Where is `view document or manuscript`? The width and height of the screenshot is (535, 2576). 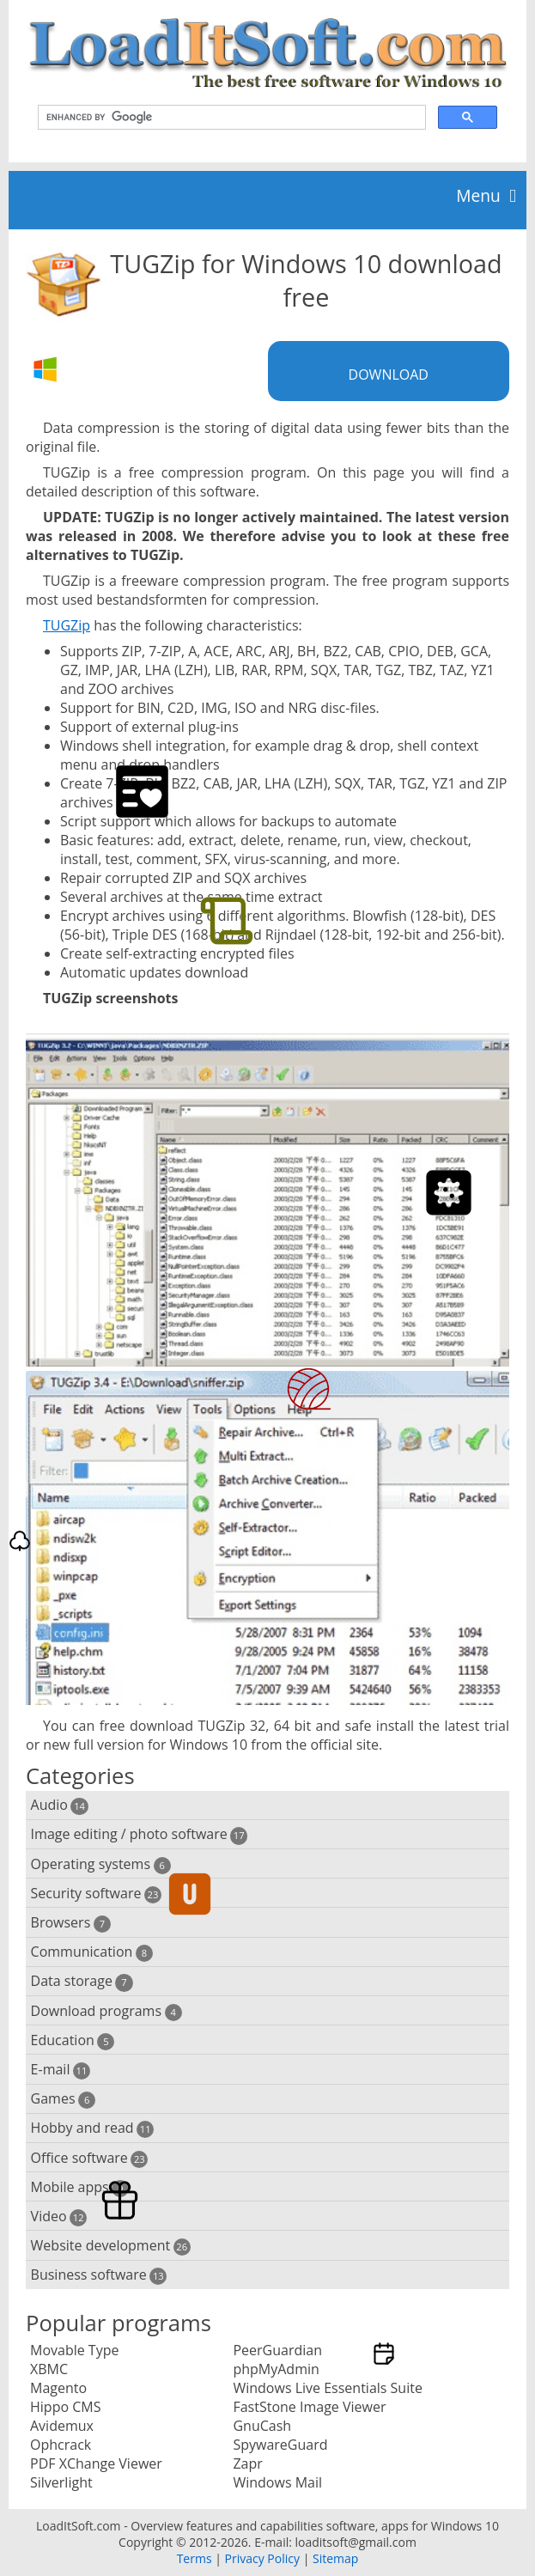
view document or manuscript is located at coordinates (227, 921).